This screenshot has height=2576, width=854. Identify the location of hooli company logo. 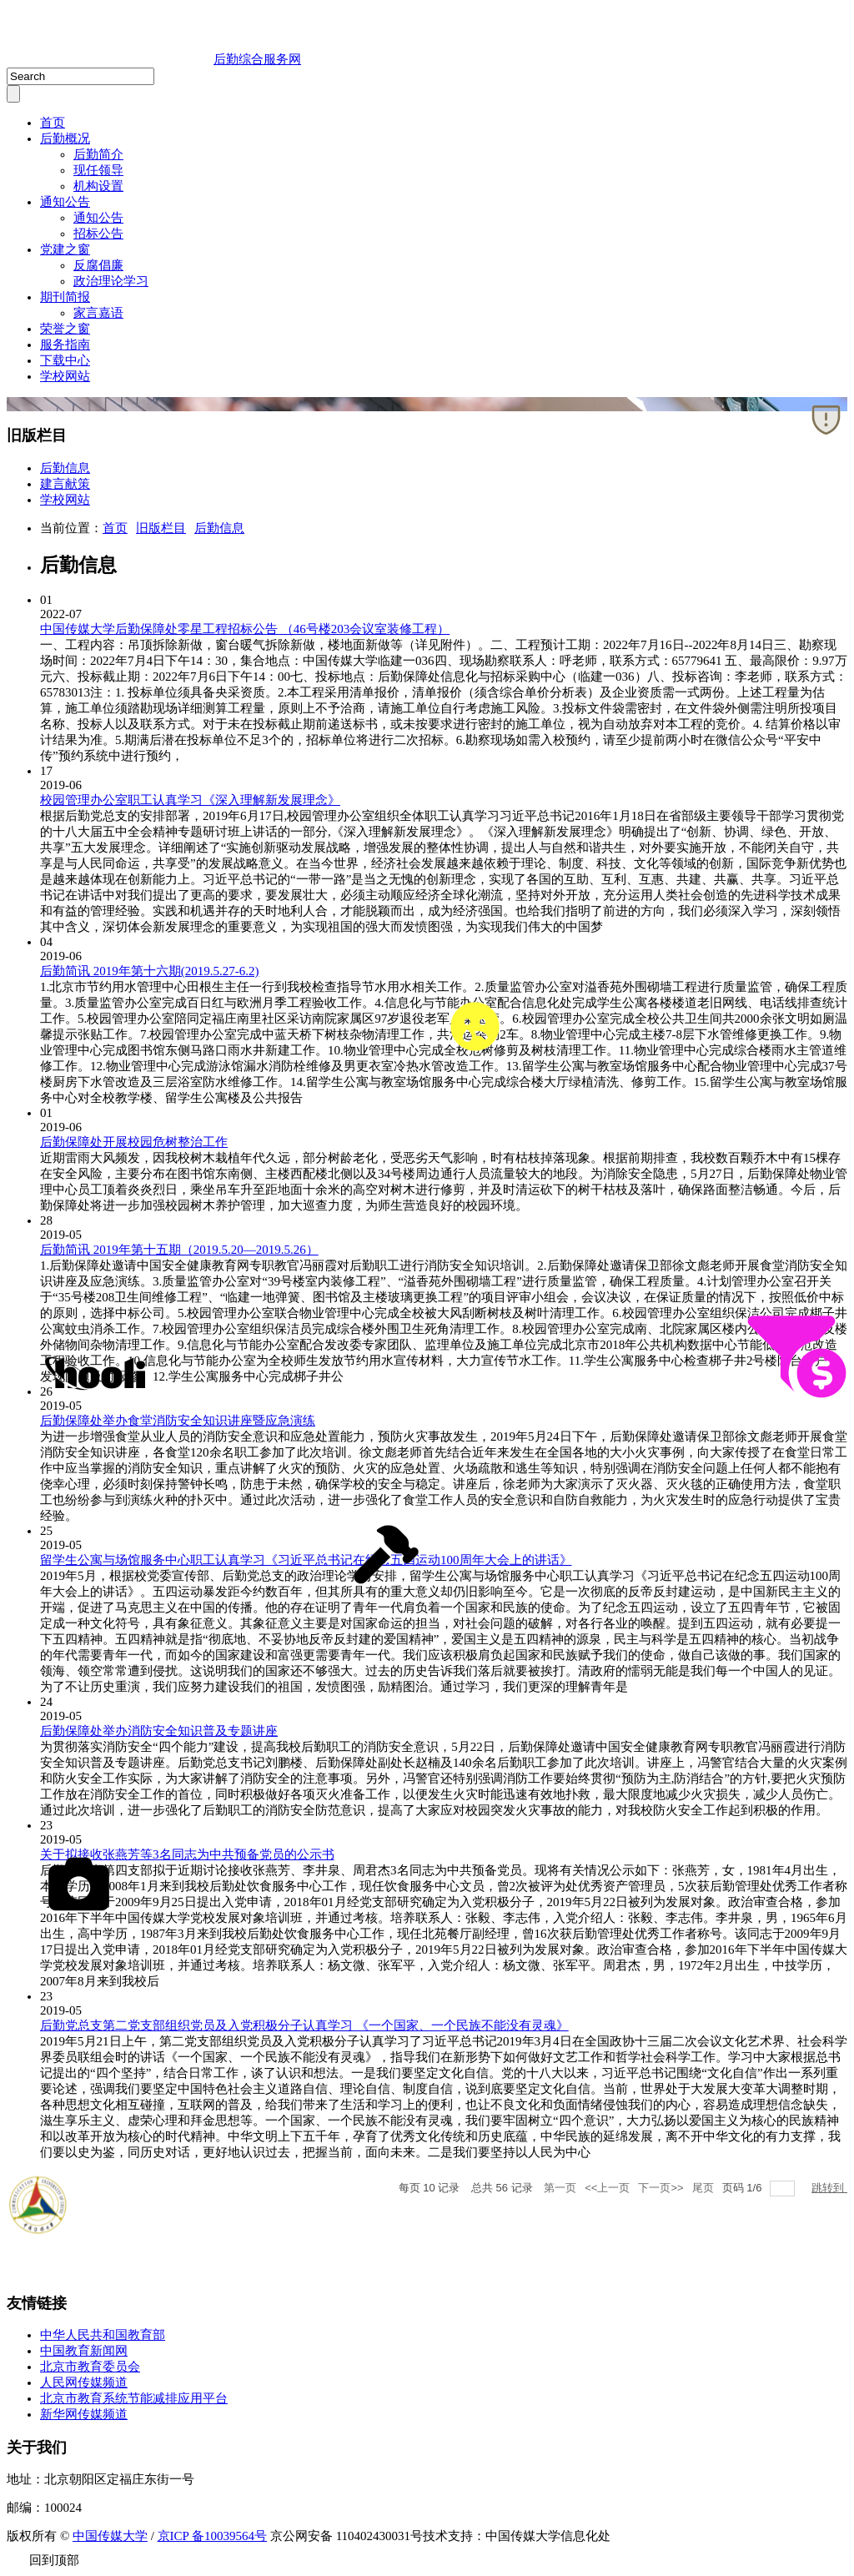
(95, 1373).